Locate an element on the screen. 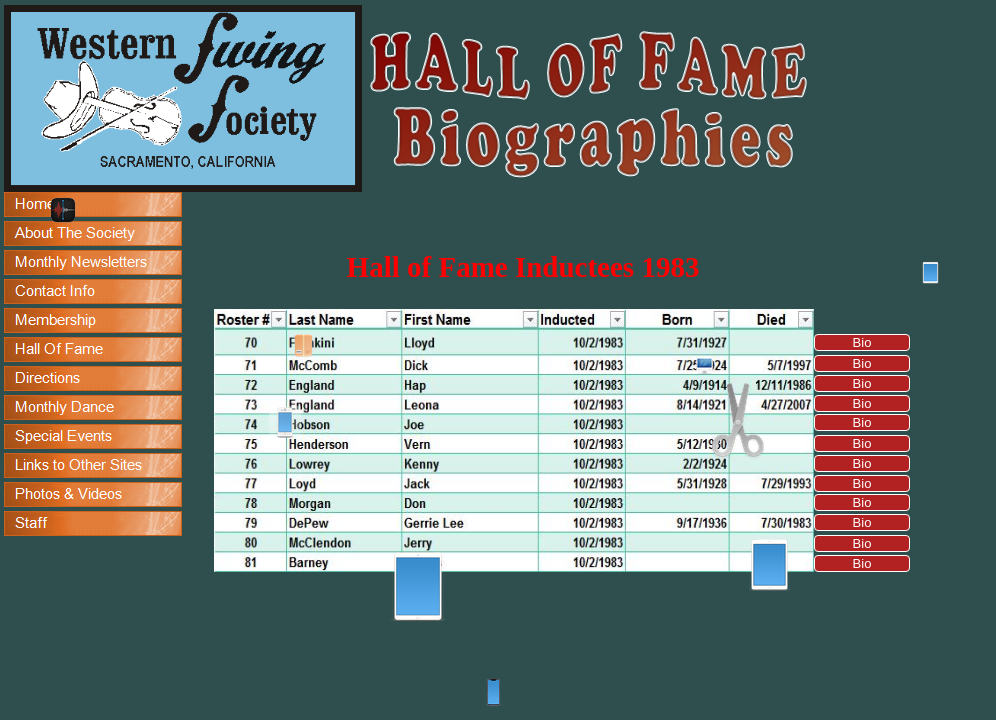  iPad Air 2 with cellular connectivity detected is located at coordinates (769, 564).